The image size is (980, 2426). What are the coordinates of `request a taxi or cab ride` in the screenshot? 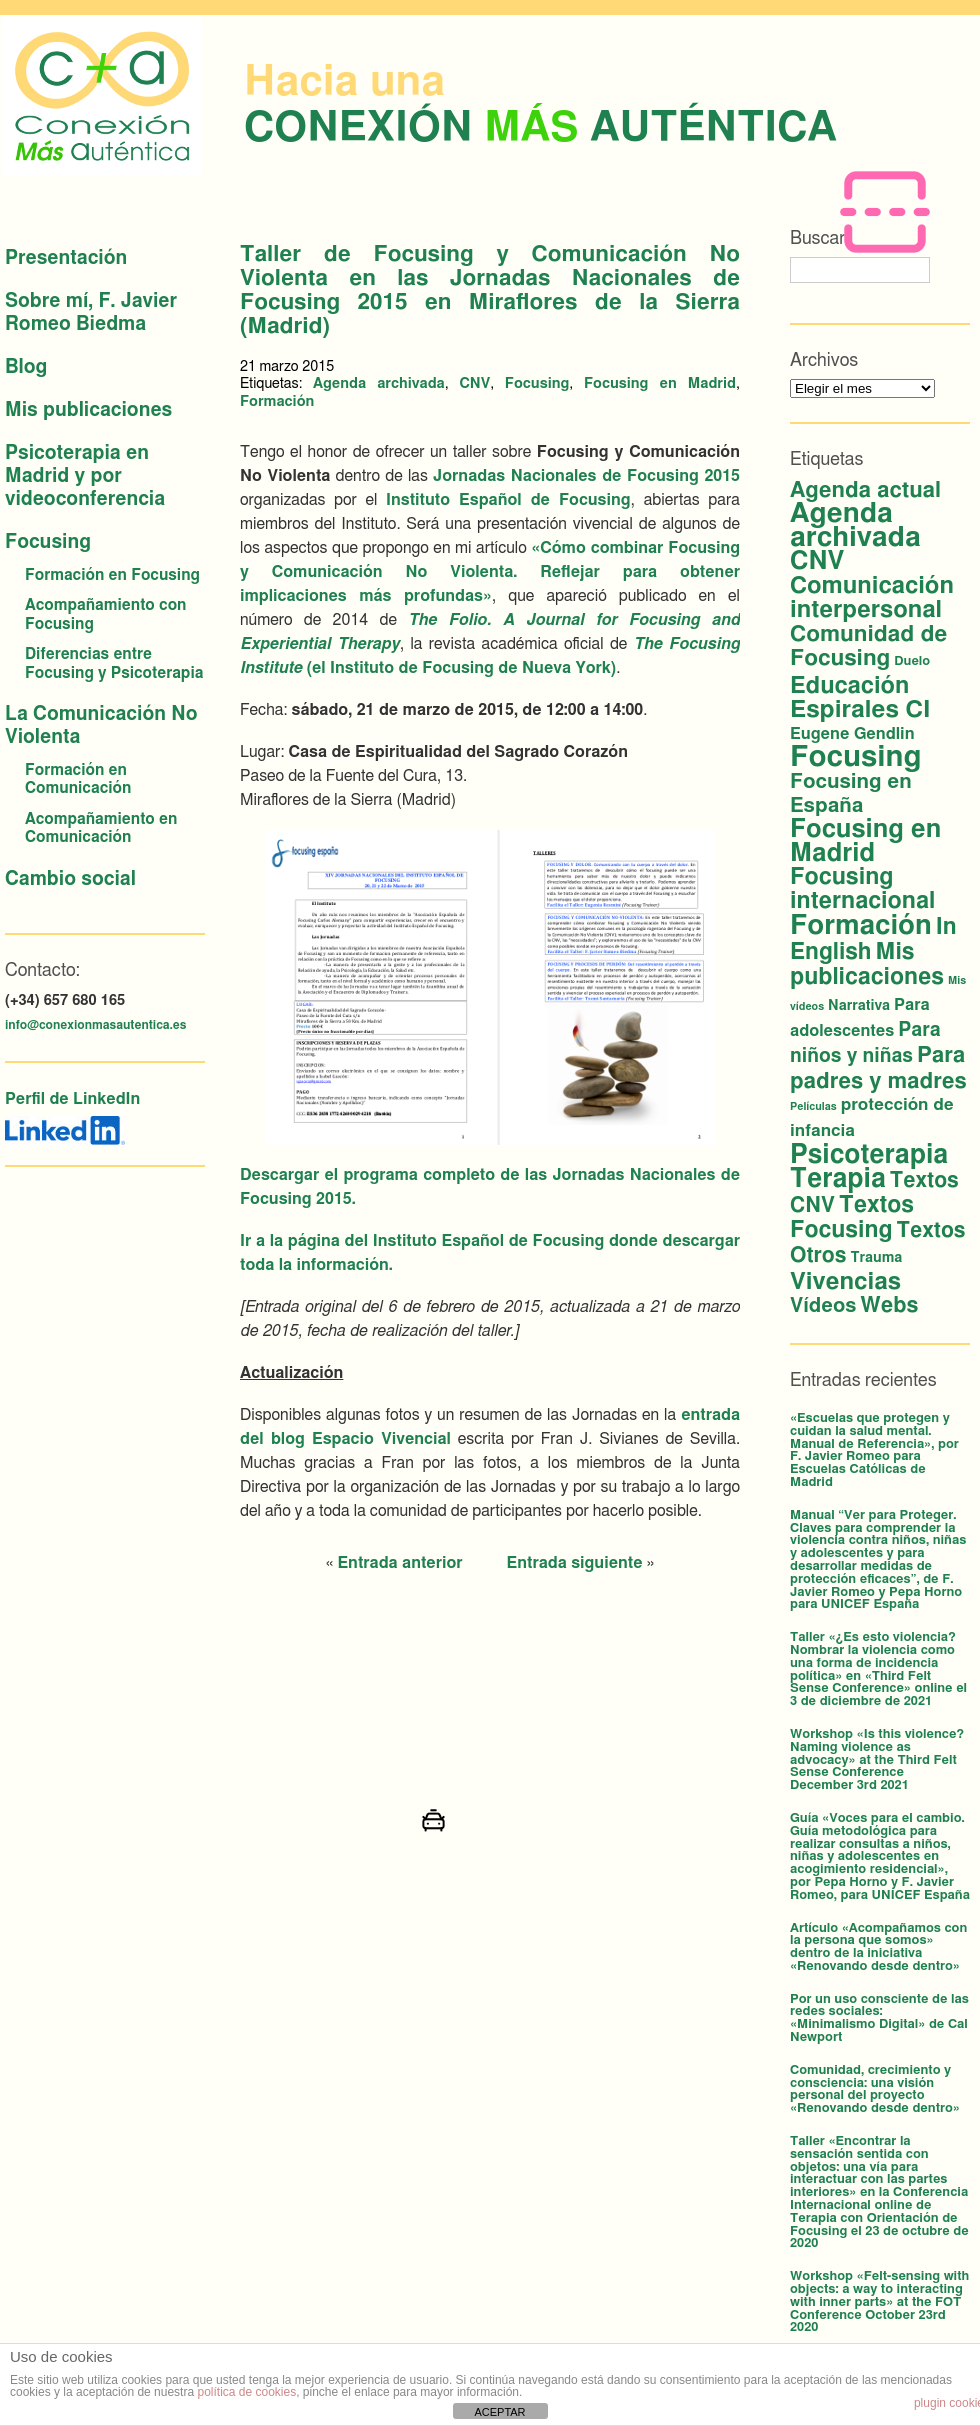 It's located at (433, 1821).